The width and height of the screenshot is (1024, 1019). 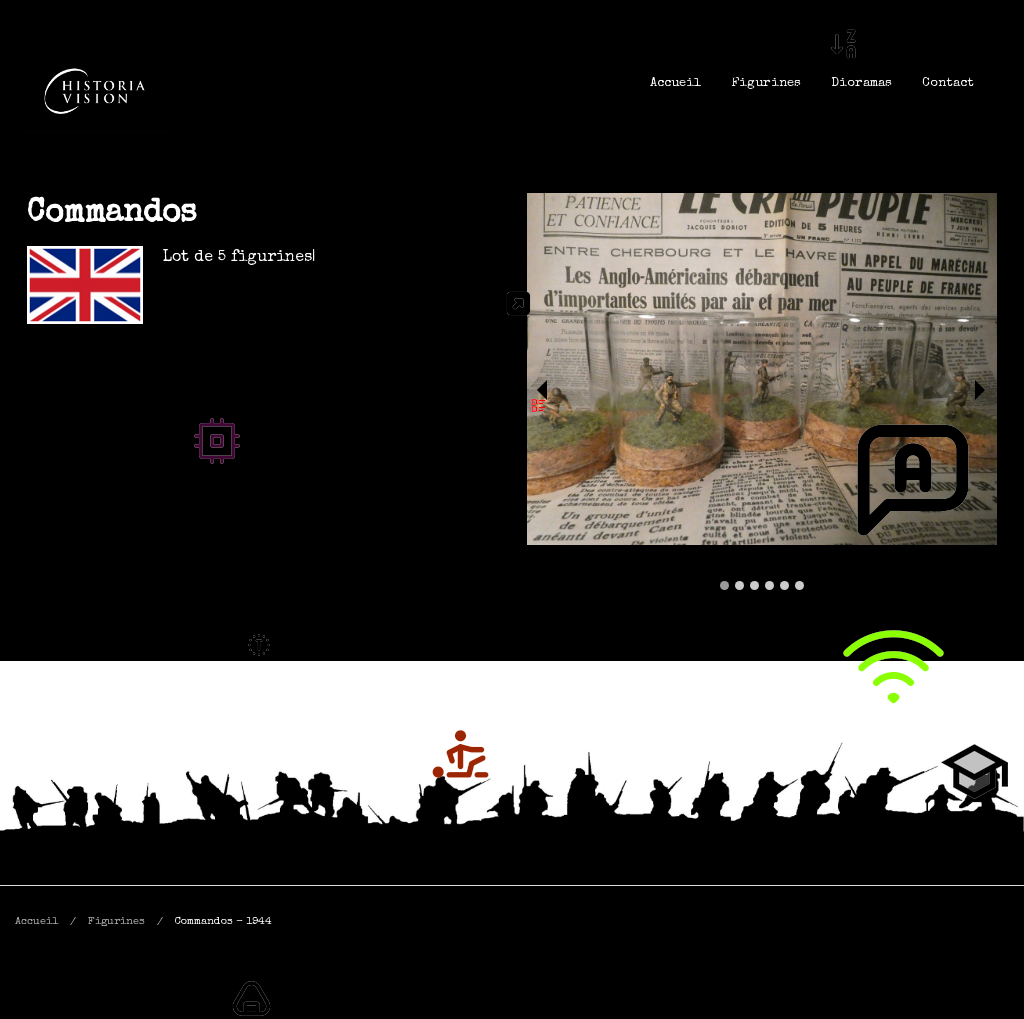 What do you see at coordinates (460, 752) in the screenshot?
I see `access physiotherapy services` at bounding box center [460, 752].